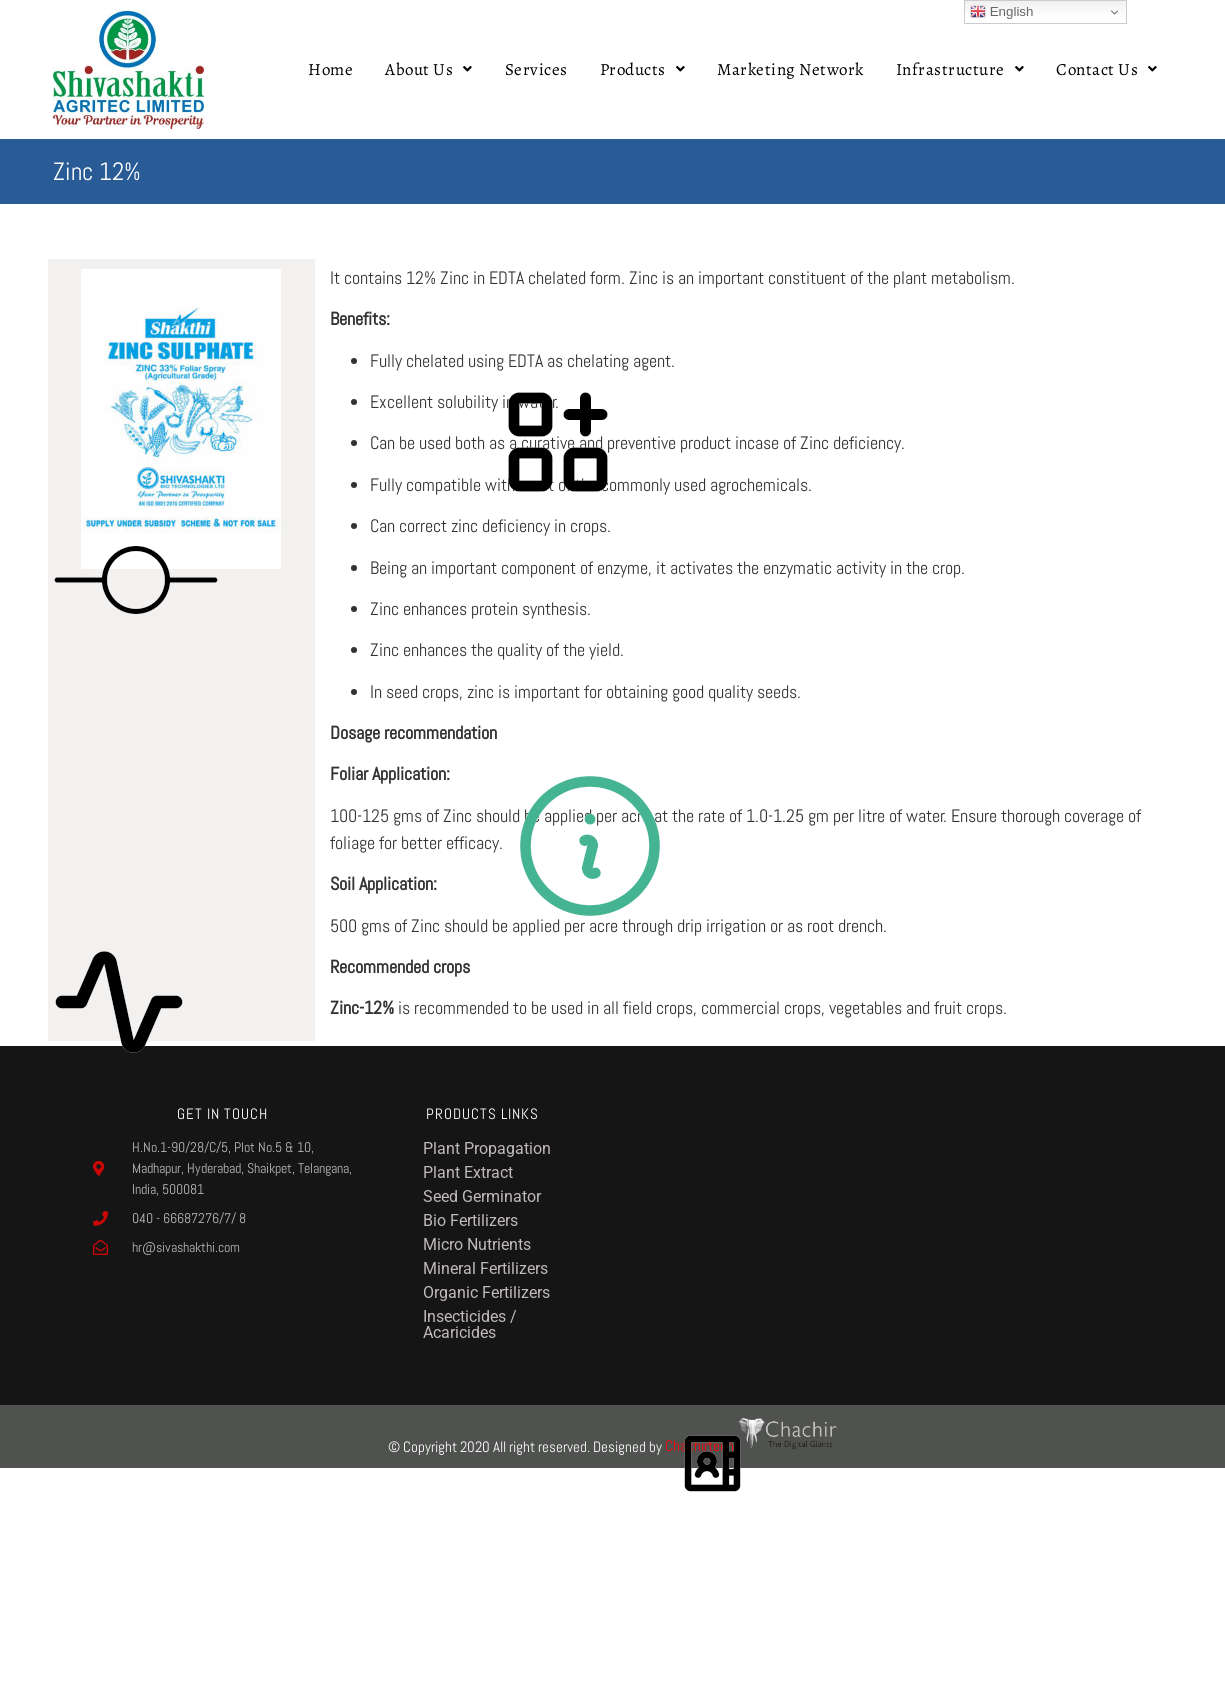 The width and height of the screenshot is (1225, 1694). I want to click on open your contacts or address book, so click(712, 1463).